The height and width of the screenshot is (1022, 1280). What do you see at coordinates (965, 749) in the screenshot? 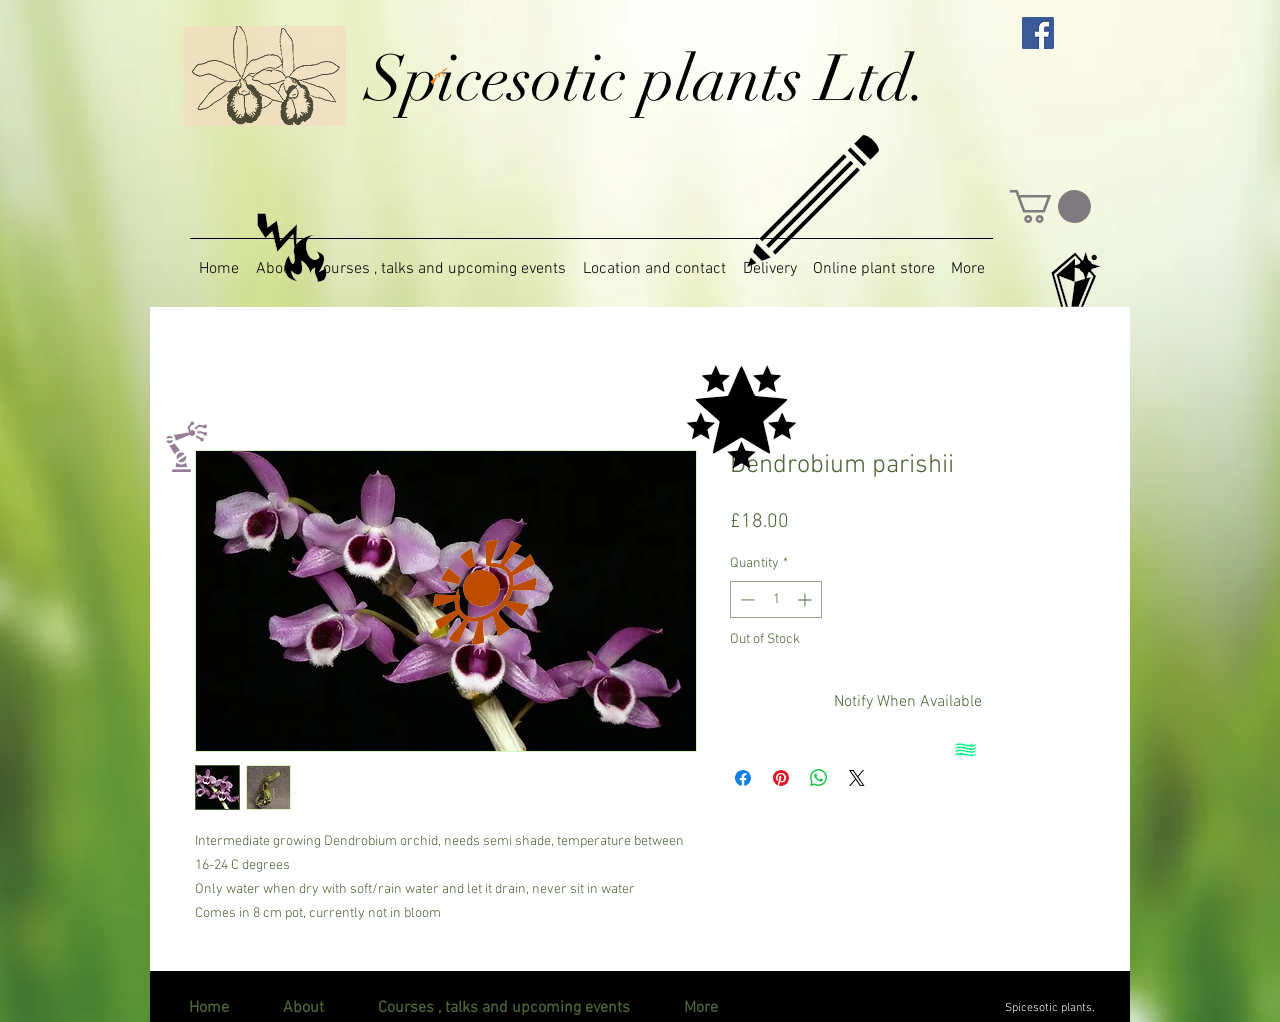
I see `indicates water or ocean-related content` at bounding box center [965, 749].